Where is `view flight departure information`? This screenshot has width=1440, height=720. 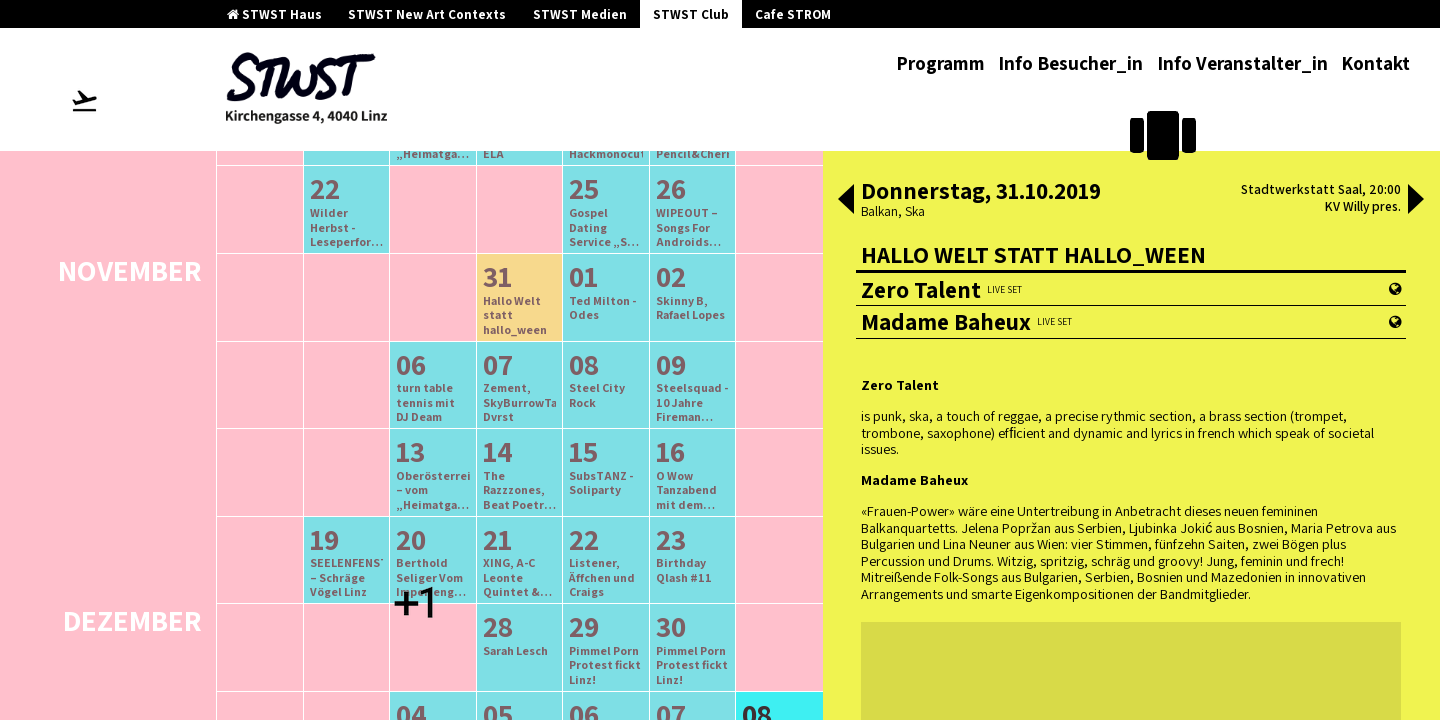
view flight departure information is located at coordinates (84, 100).